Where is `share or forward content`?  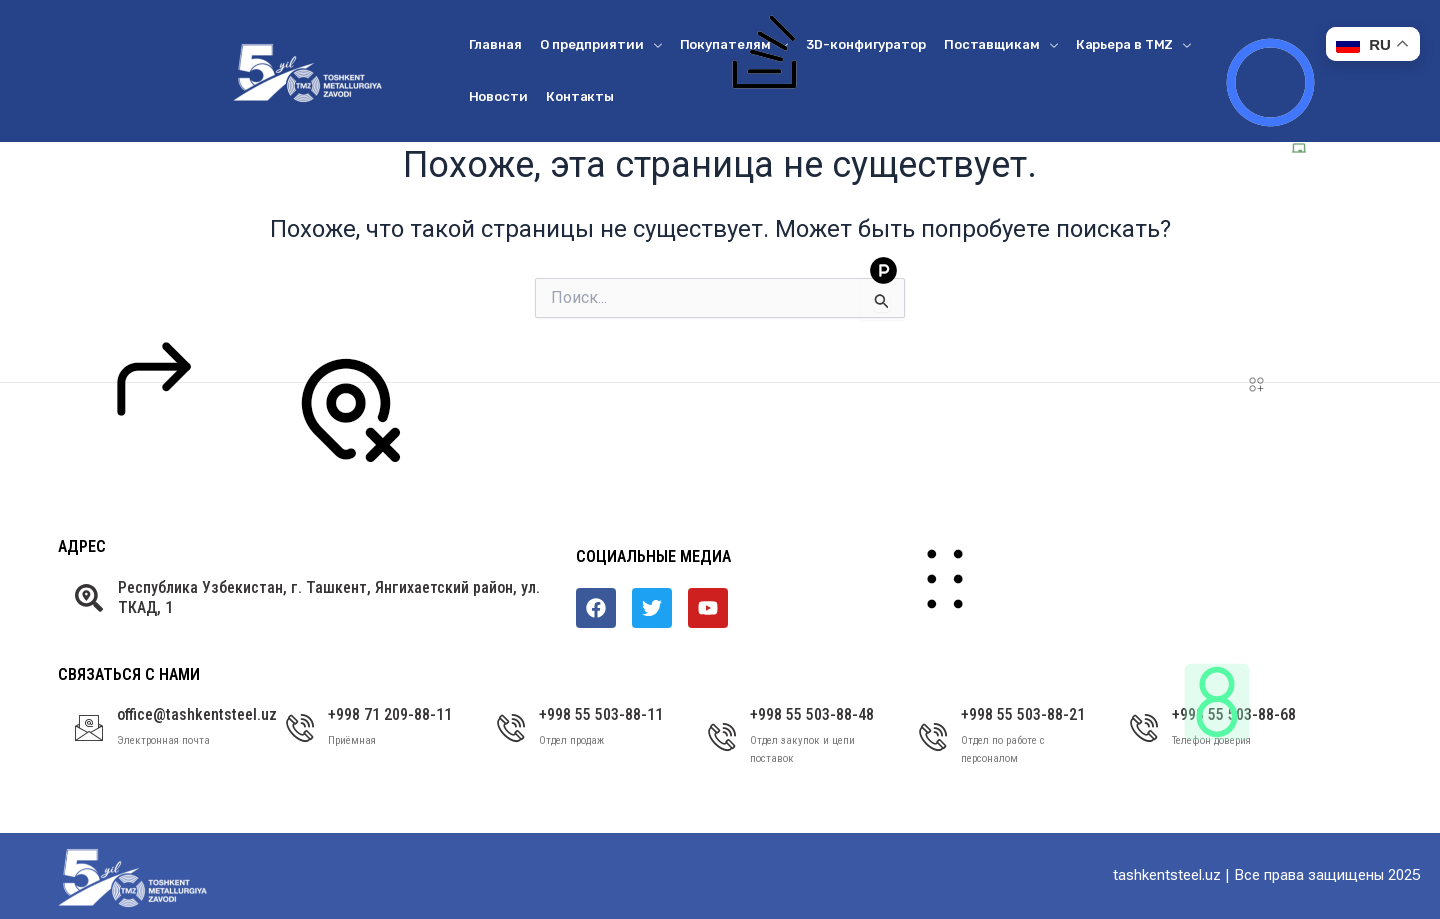 share or forward content is located at coordinates (154, 379).